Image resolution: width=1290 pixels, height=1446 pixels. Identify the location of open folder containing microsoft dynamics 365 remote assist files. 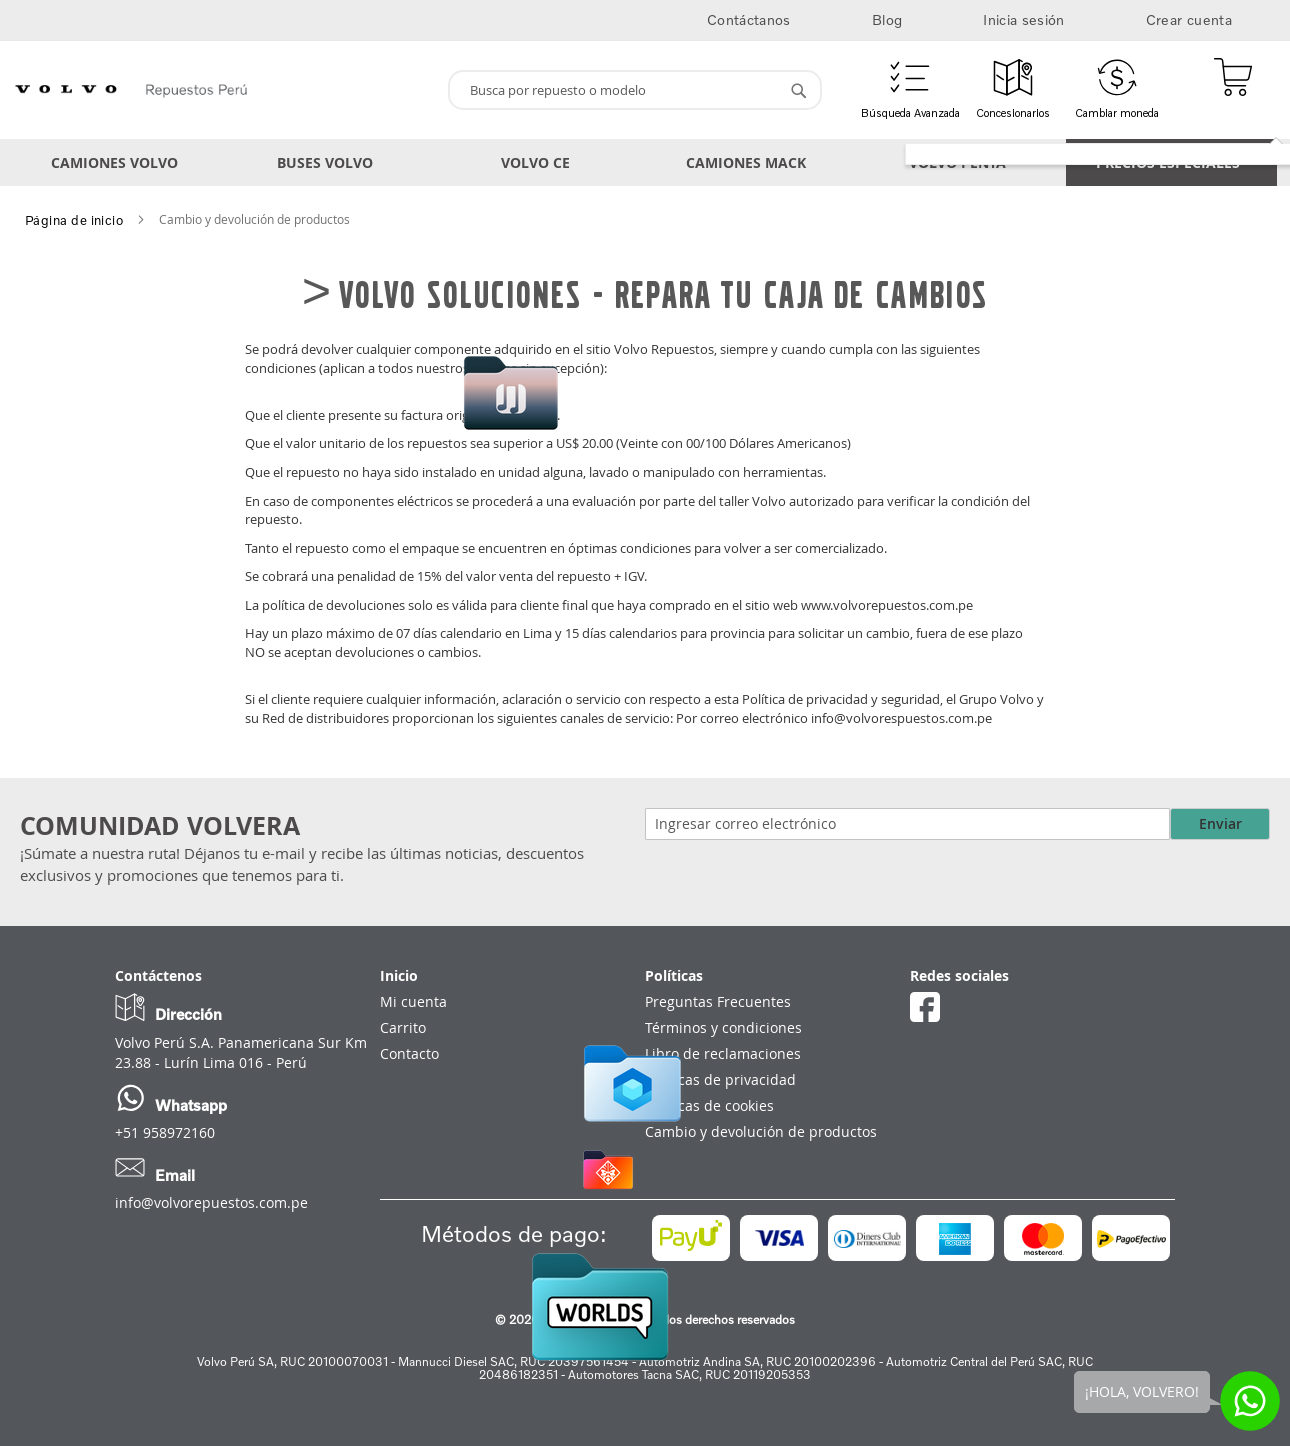
(632, 1086).